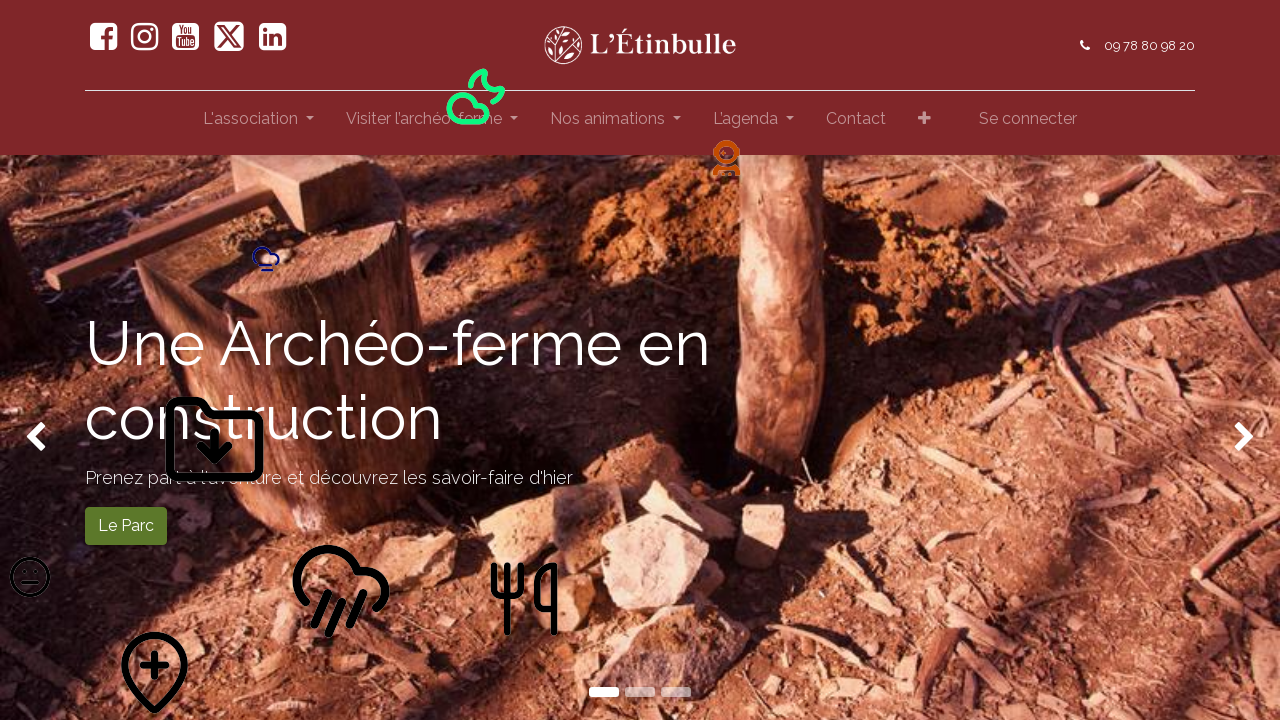  What do you see at coordinates (214, 441) in the screenshot?
I see `download to folder` at bounding box center [214, 441].